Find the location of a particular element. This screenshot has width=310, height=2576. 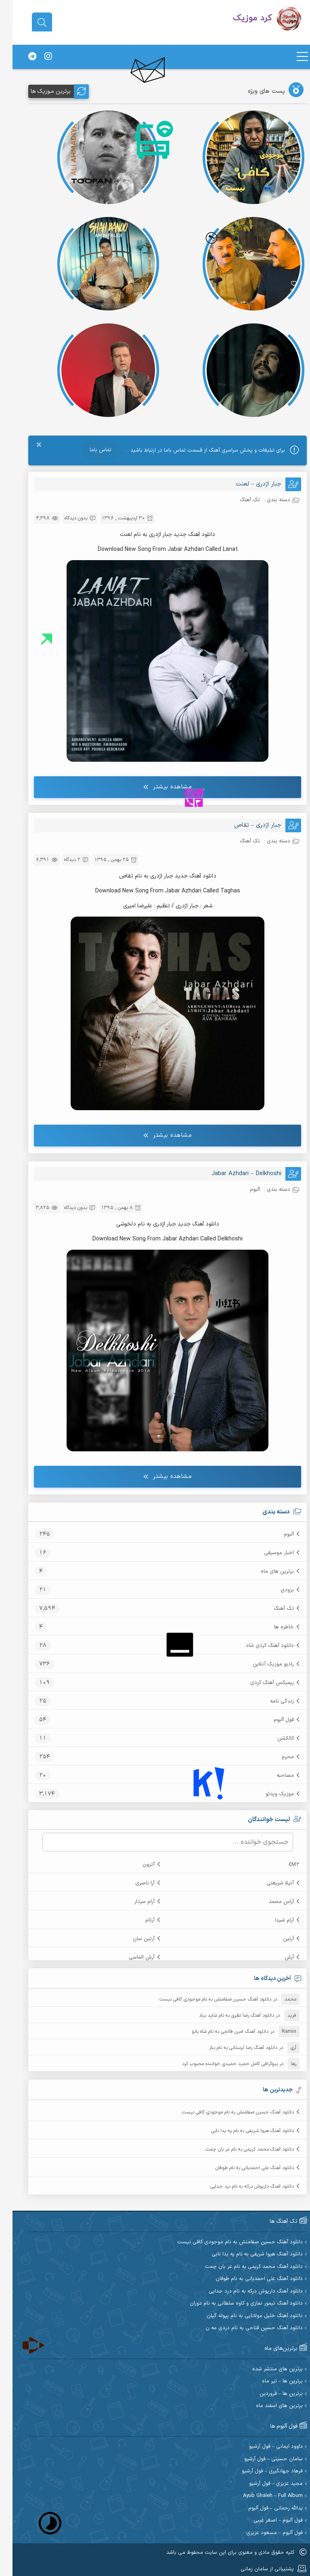

checkio coding platform logo is located at coordinates (147, 70).